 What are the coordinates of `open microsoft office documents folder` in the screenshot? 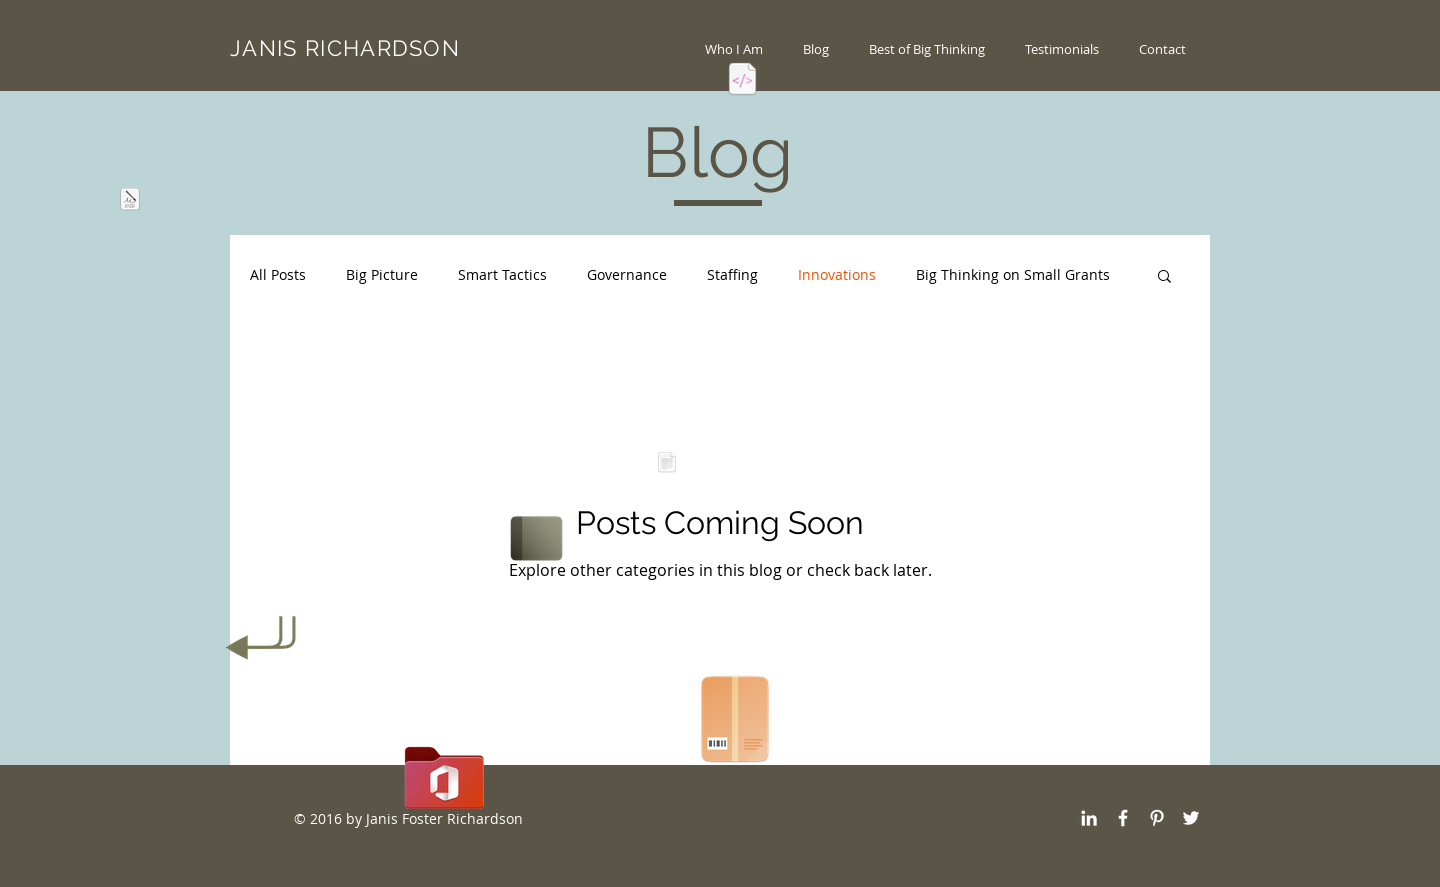 It's located at (444, 780).